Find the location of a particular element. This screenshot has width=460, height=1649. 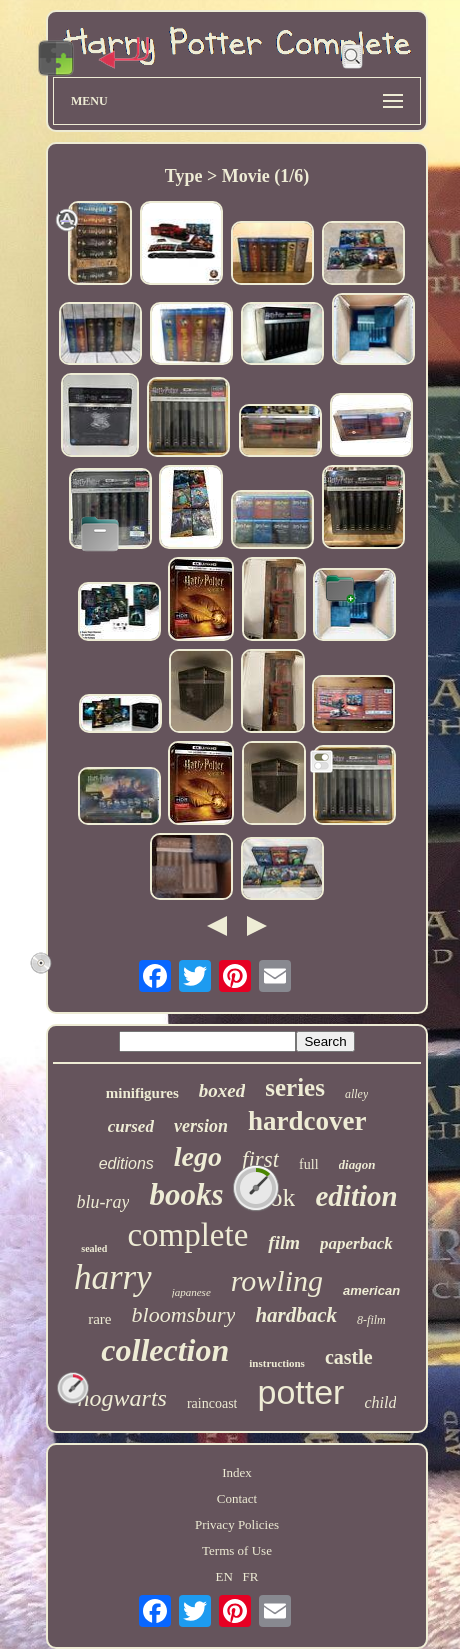

open the file manager application is located at coordinates (100, 534).